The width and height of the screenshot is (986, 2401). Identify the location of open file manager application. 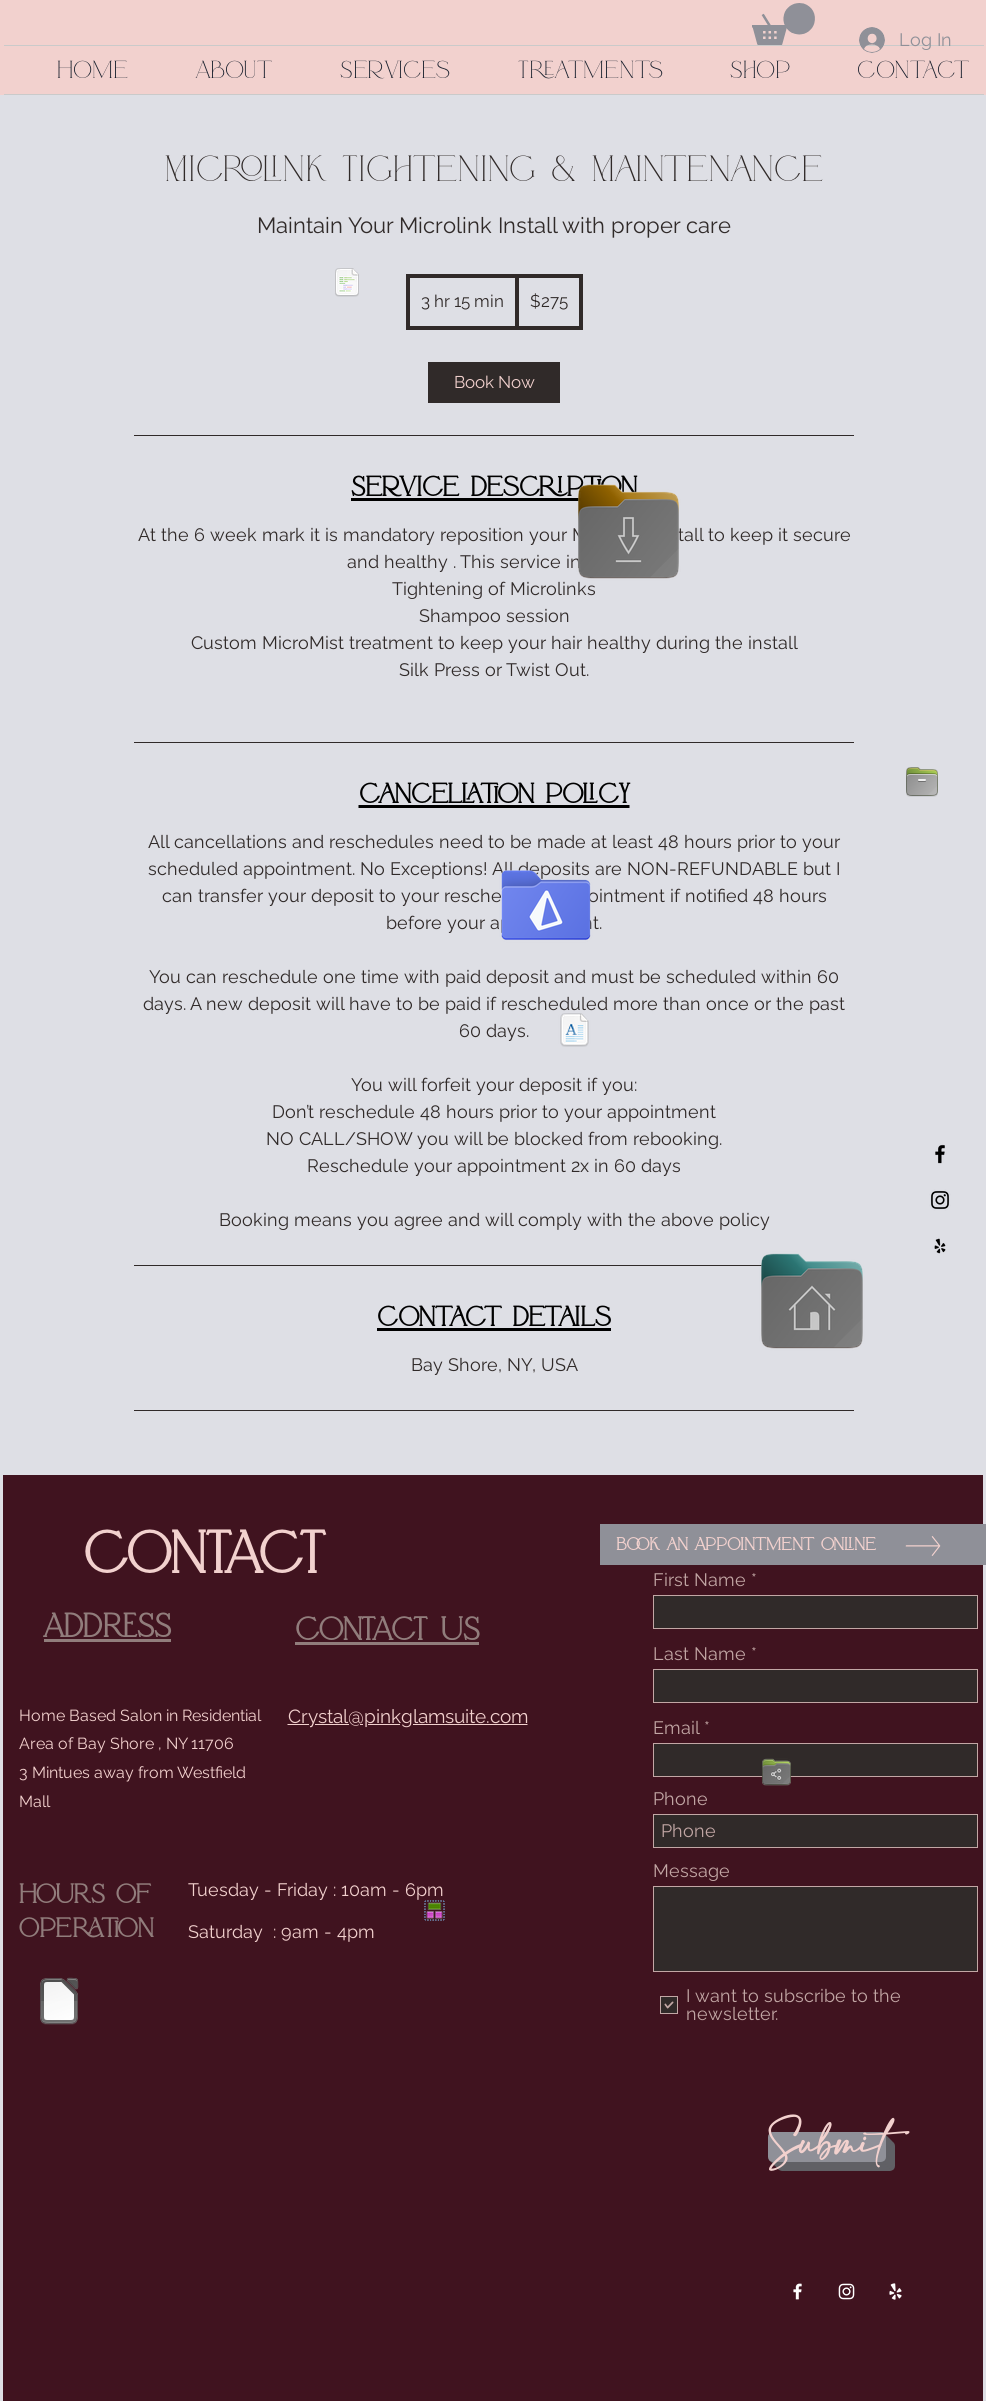
(922, 781).